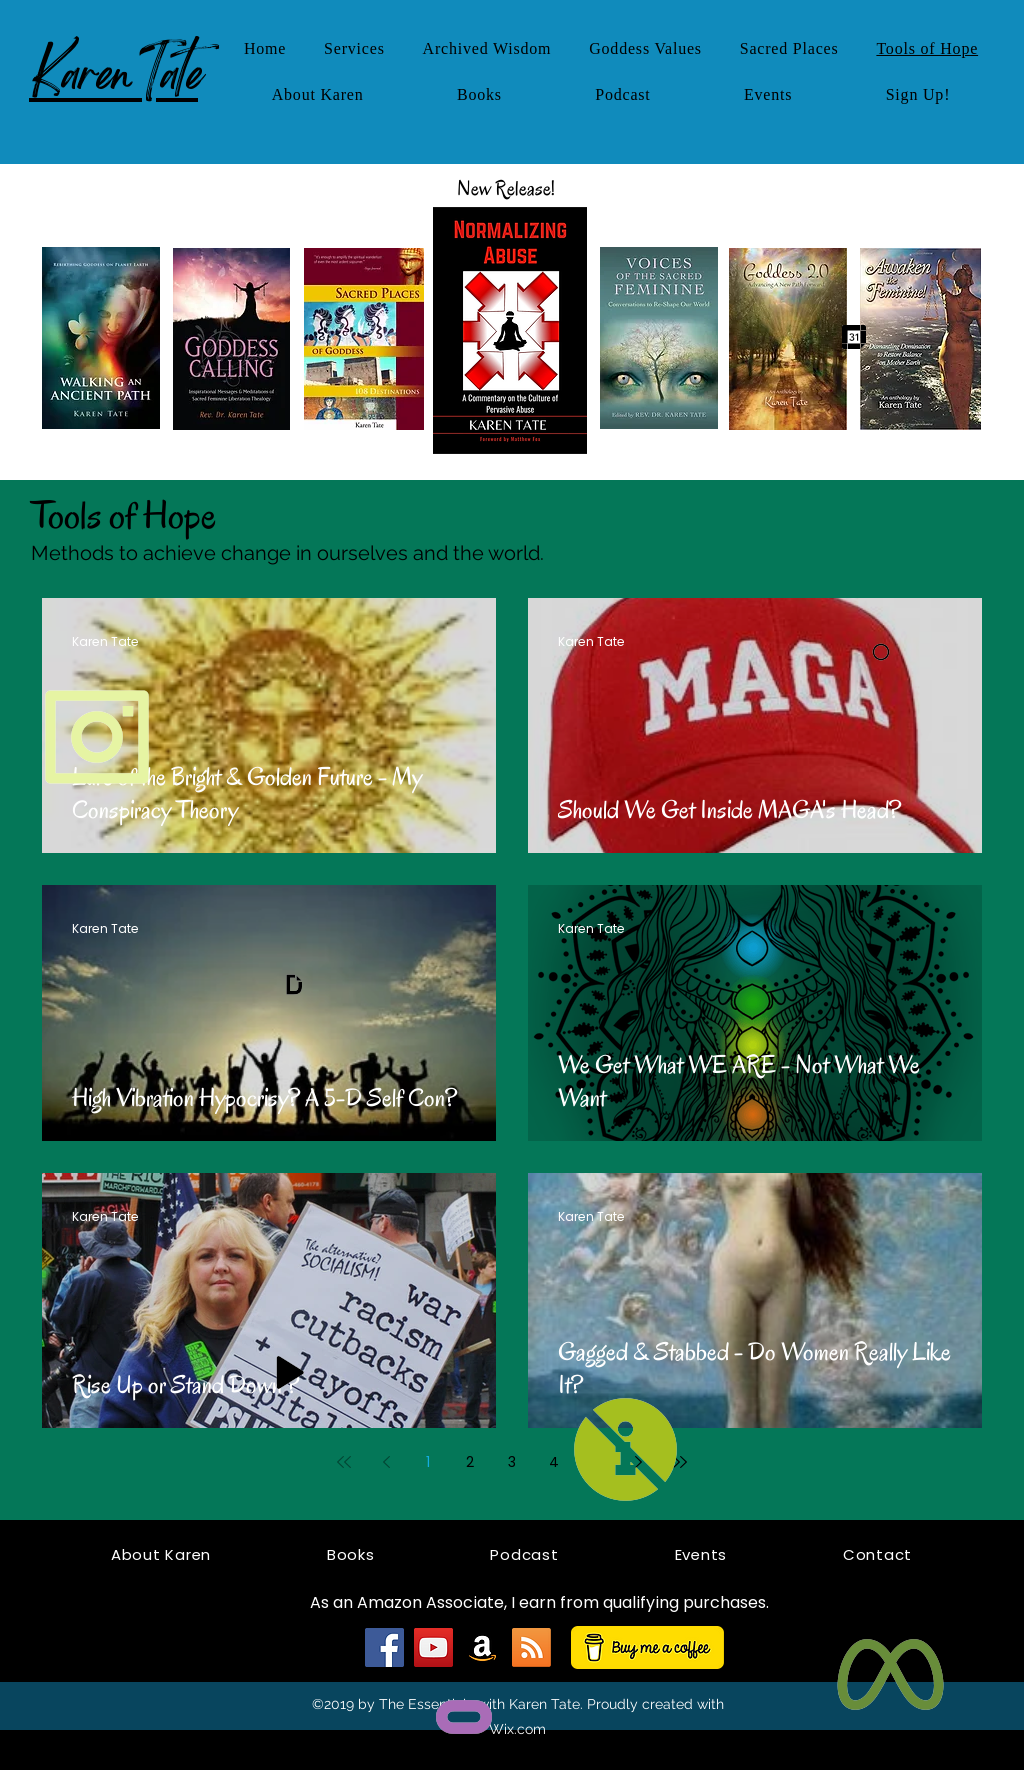 The image size is (1024, 1770). What do you see at coordinates (294, 984) in the screenshot?
I see `dochub logo - access document signing and editing platform` at bounding box center [294, 984].